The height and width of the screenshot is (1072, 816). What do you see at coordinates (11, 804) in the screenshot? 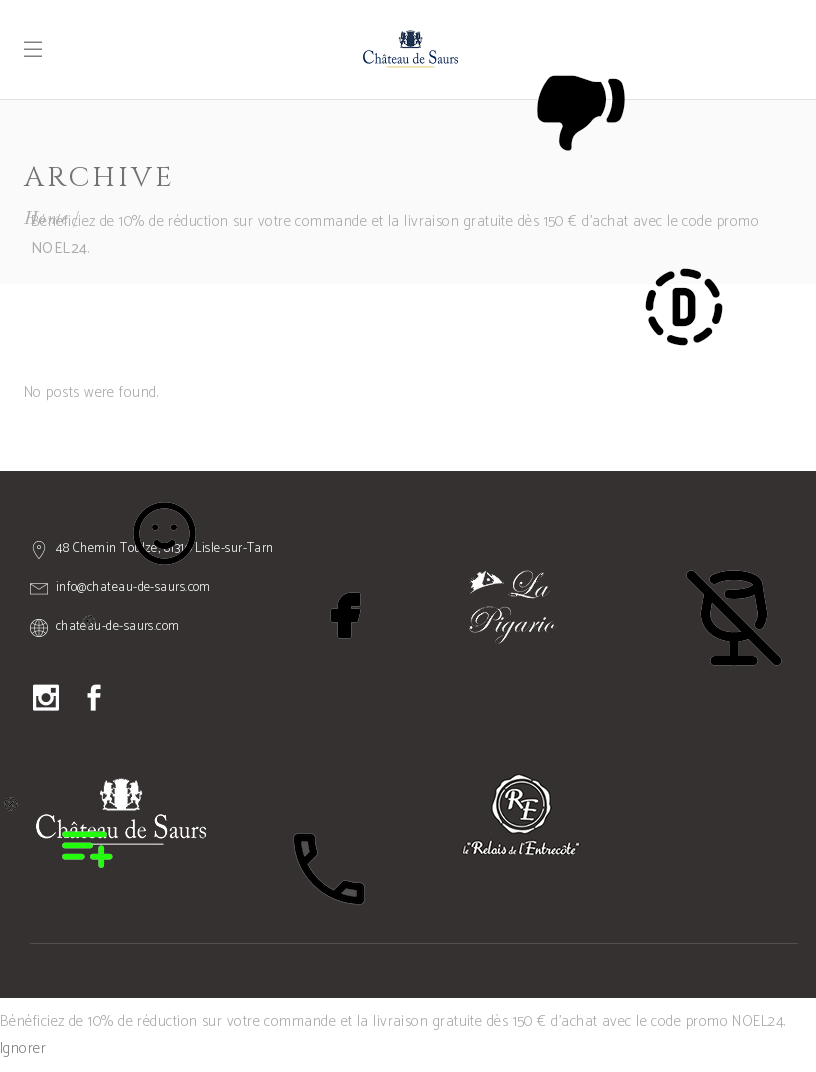
I see `indicates a discount or promotion in progress` at bounding box center [11, 804].